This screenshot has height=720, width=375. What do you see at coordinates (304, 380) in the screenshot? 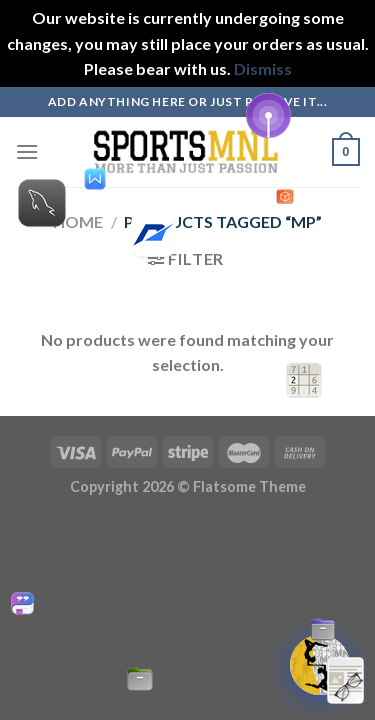
I see `open sudoku puzzle game` at bounding box center [304, 380].